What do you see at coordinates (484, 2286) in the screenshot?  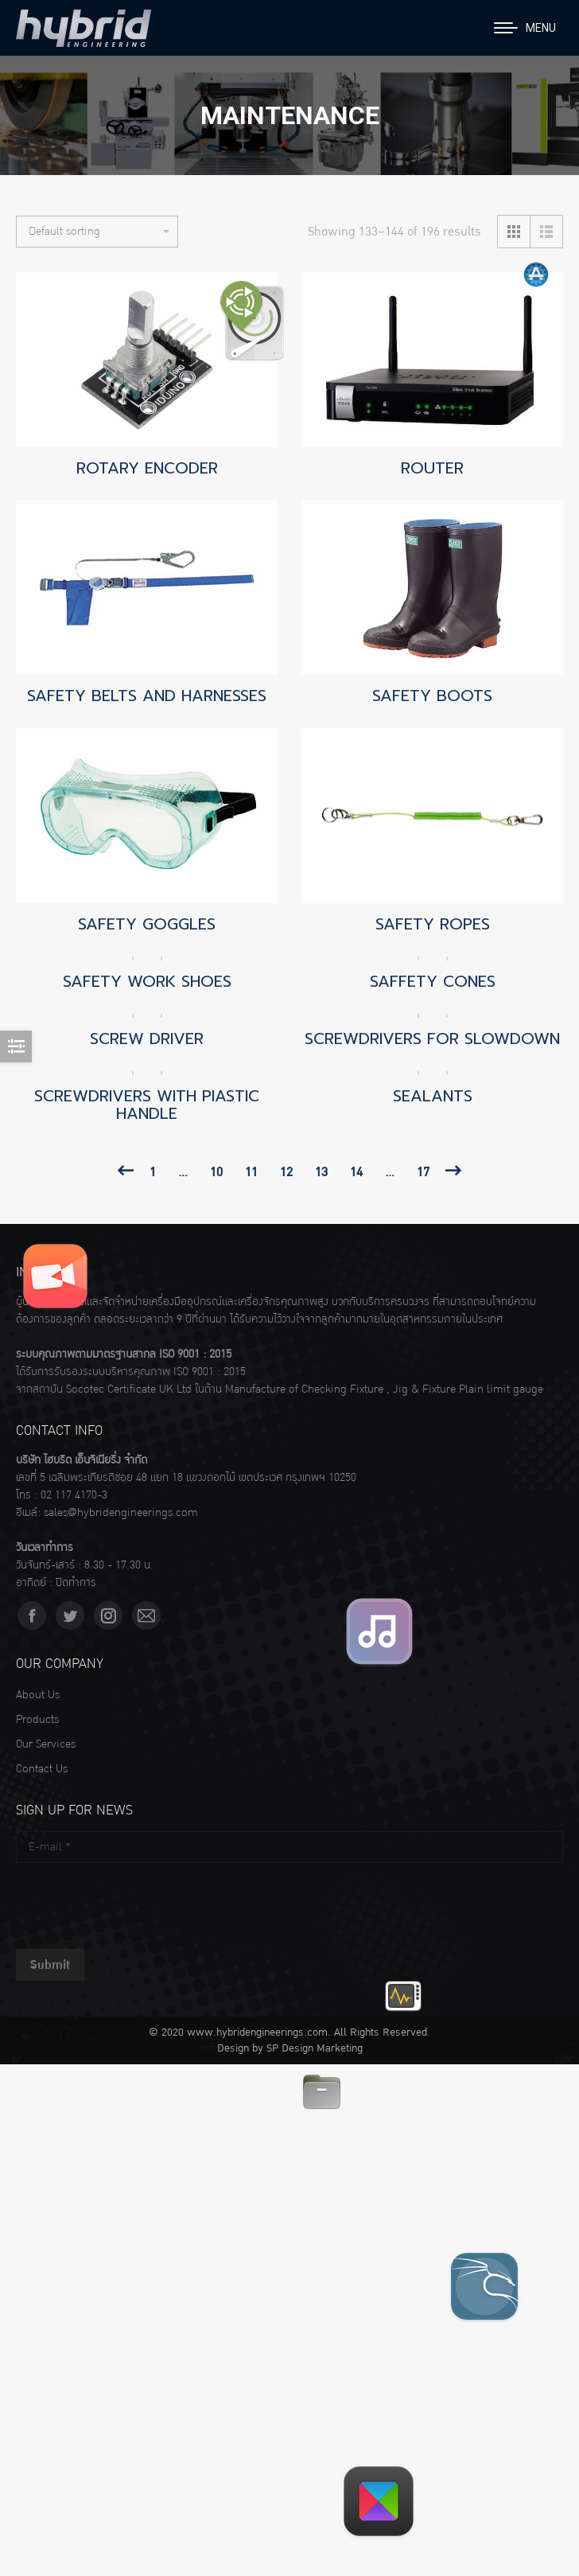 I see `launch kali linux application` at bounding box center [484, 2286].